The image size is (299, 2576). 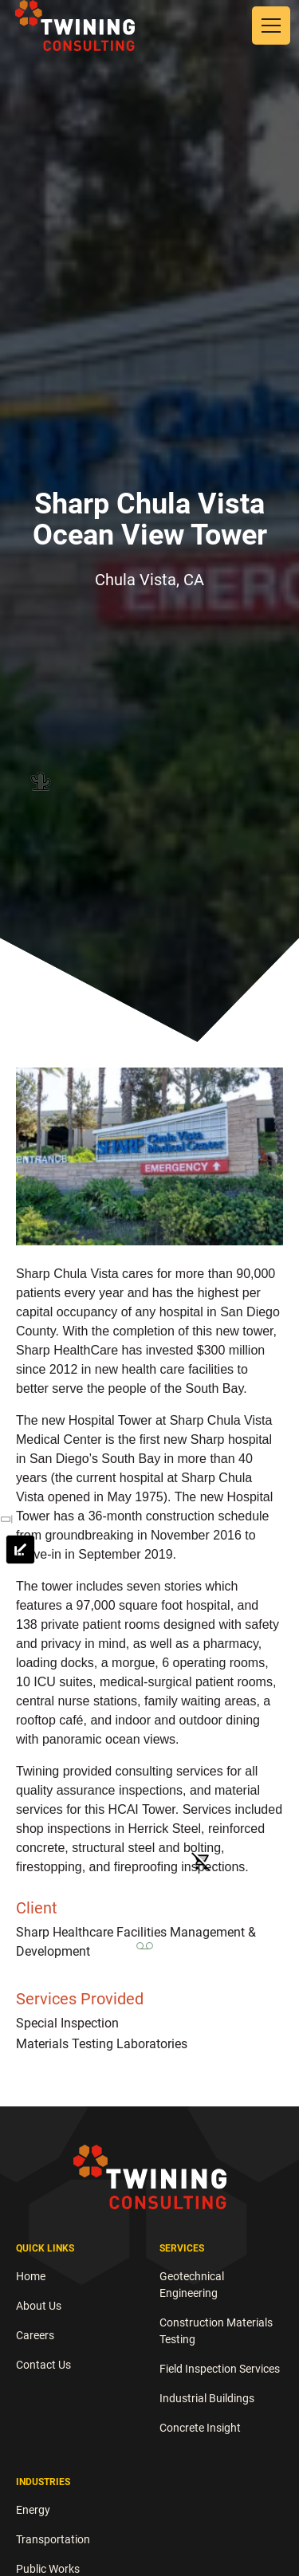 I want to click on access your voicemail messages, so click(x=144, y=1945).